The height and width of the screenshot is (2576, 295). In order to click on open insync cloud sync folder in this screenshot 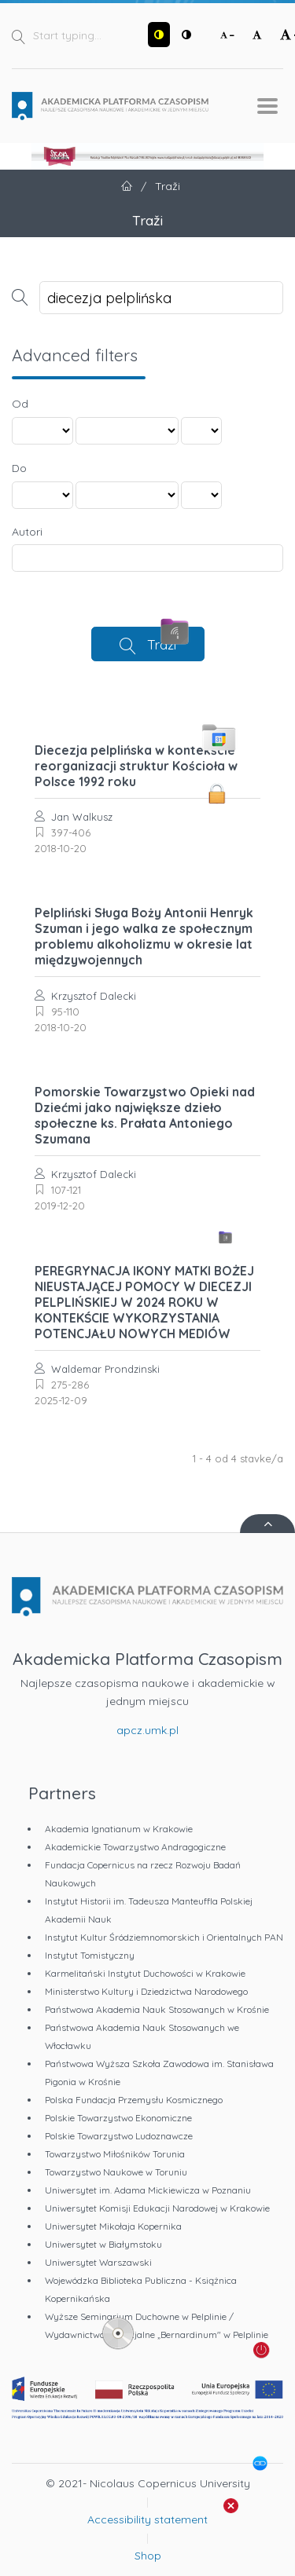, I will do `click(175, 631)`.